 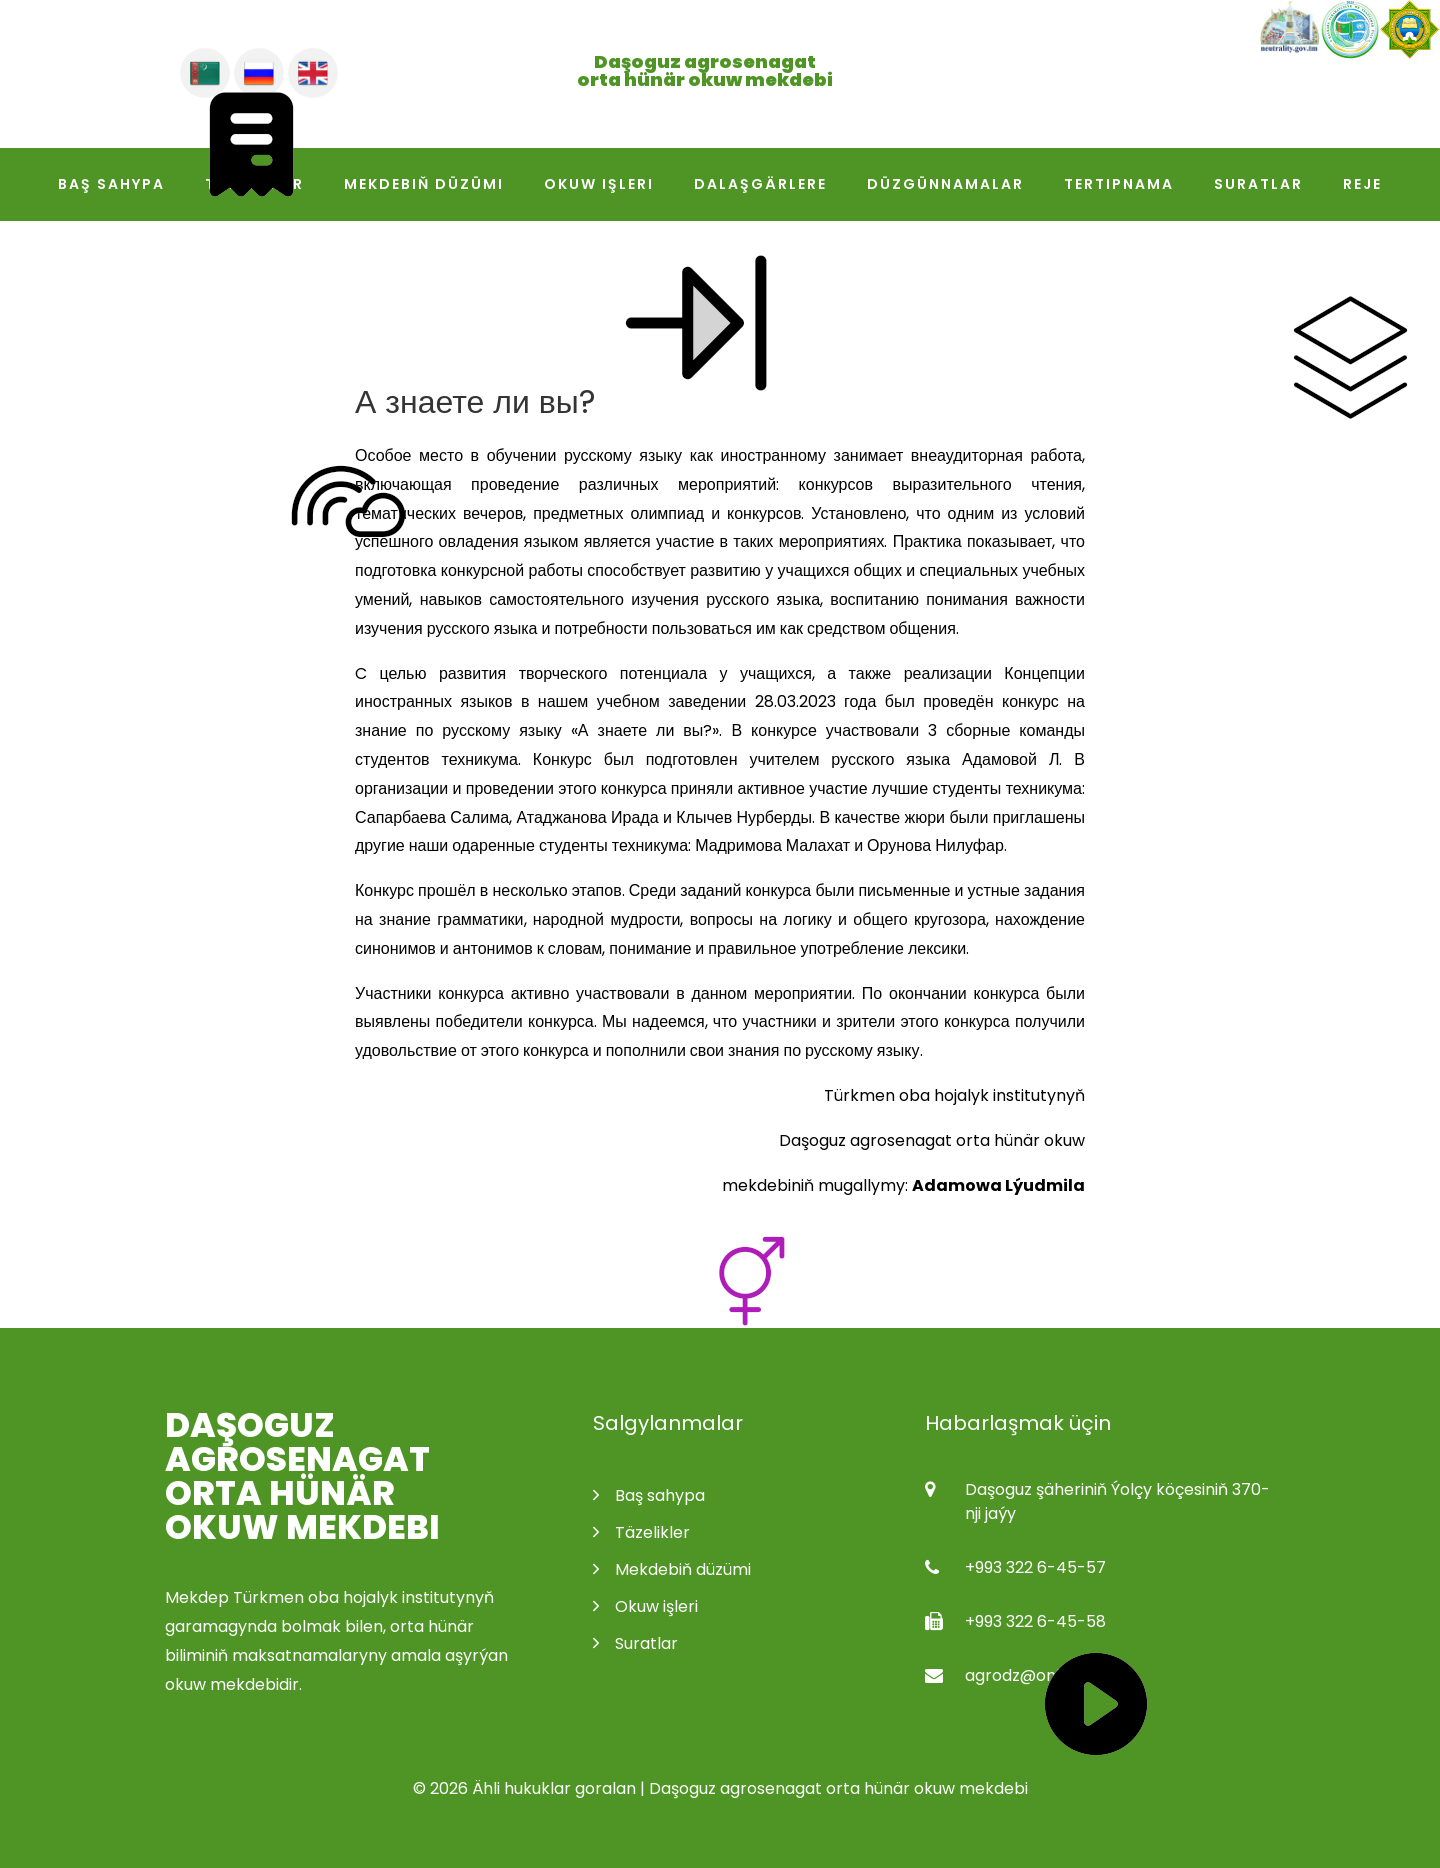 I want to click on play media or video content, so click(x=1096, y=1704).